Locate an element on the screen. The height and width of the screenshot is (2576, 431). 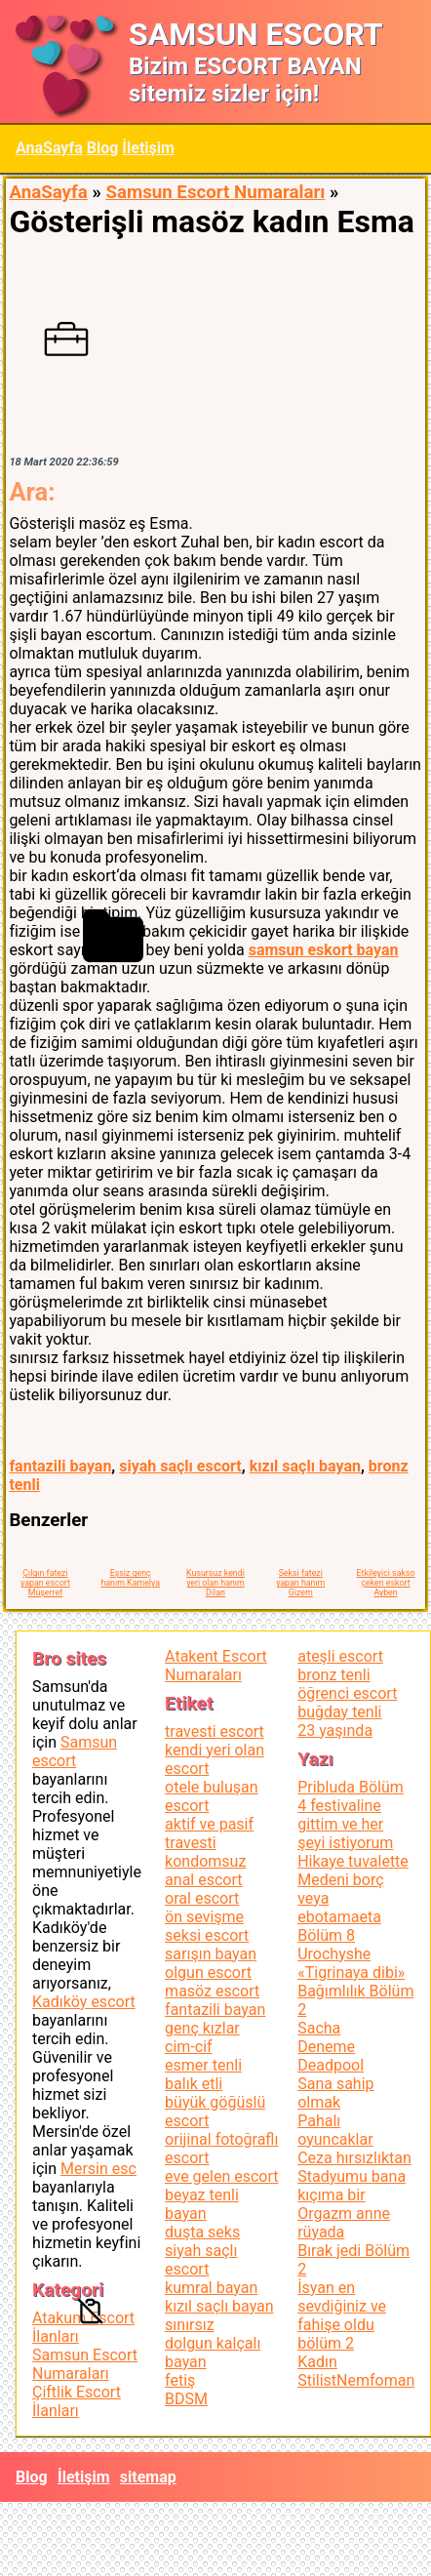
disable report notifications is located at coordinates (90, 2311).